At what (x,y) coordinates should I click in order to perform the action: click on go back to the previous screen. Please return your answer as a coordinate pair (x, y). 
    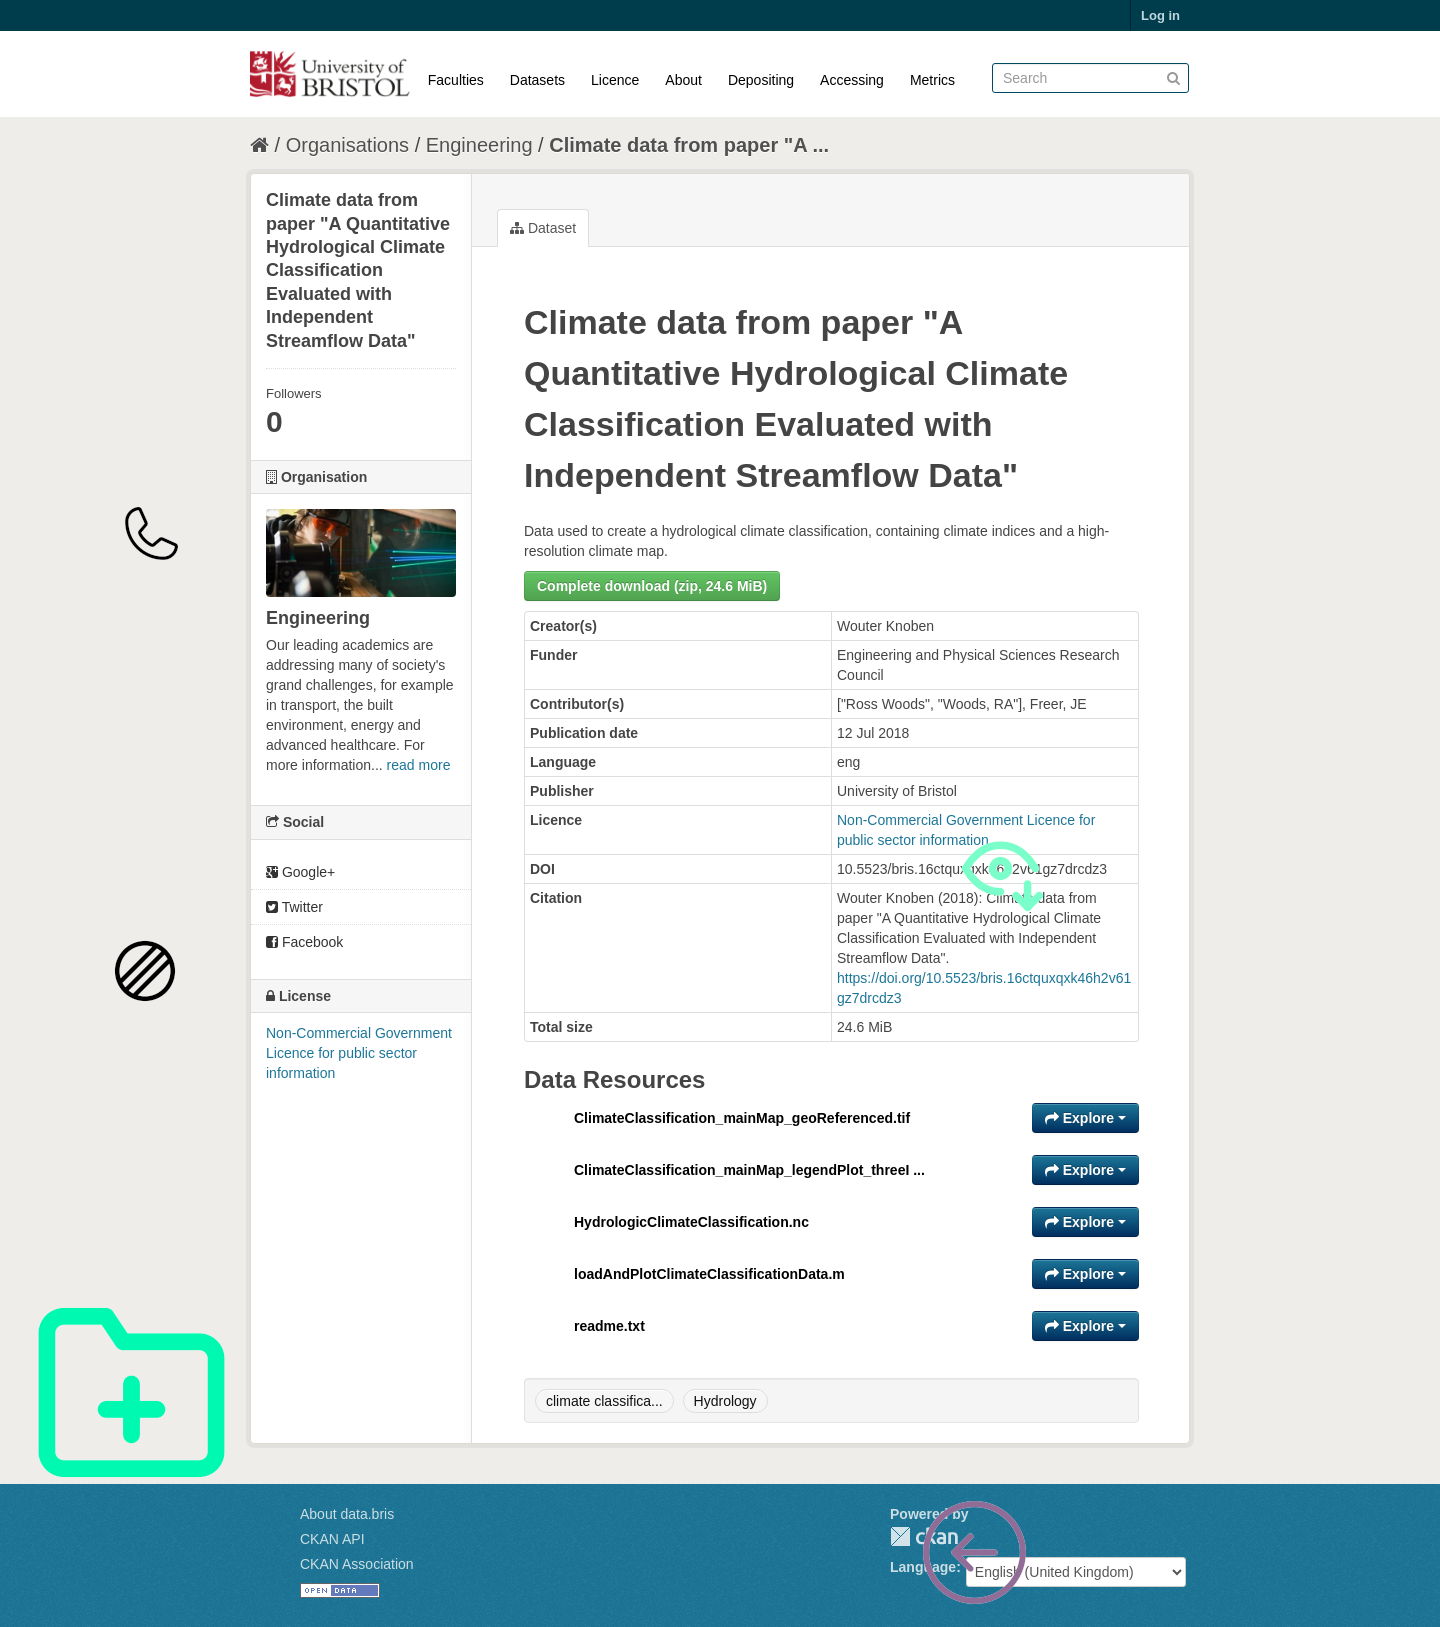
    Looking at the image, I should click on (974, 1552).